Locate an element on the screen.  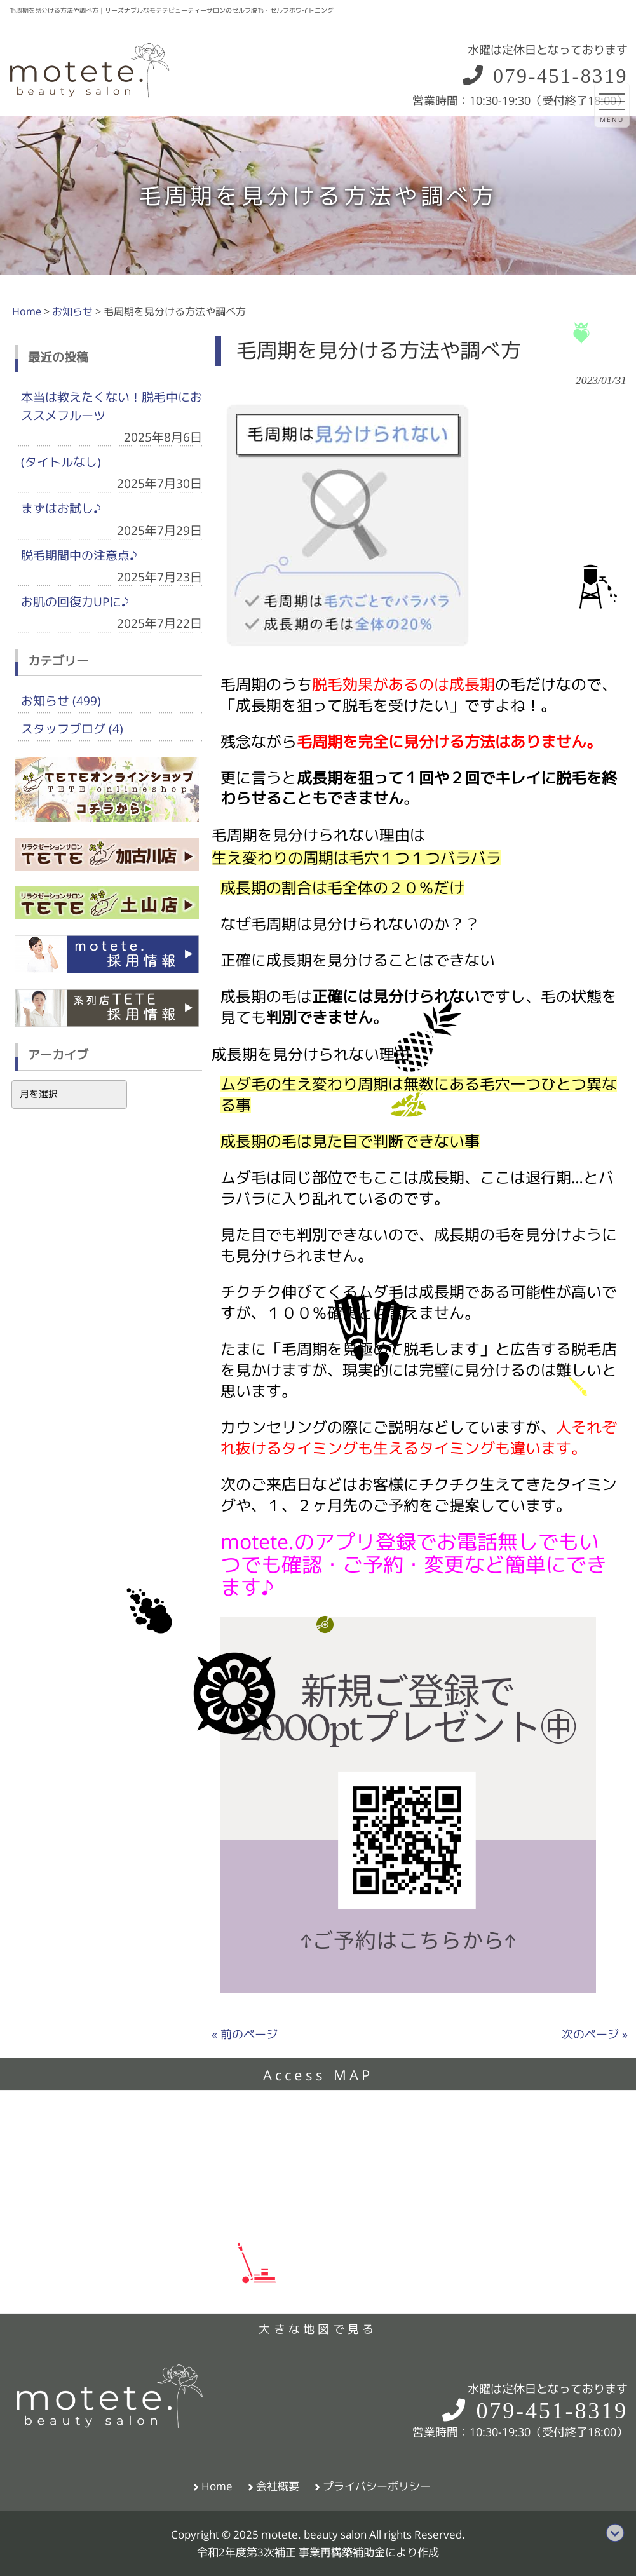
tropical or exotic food category is located at coordinates (429, 1036).